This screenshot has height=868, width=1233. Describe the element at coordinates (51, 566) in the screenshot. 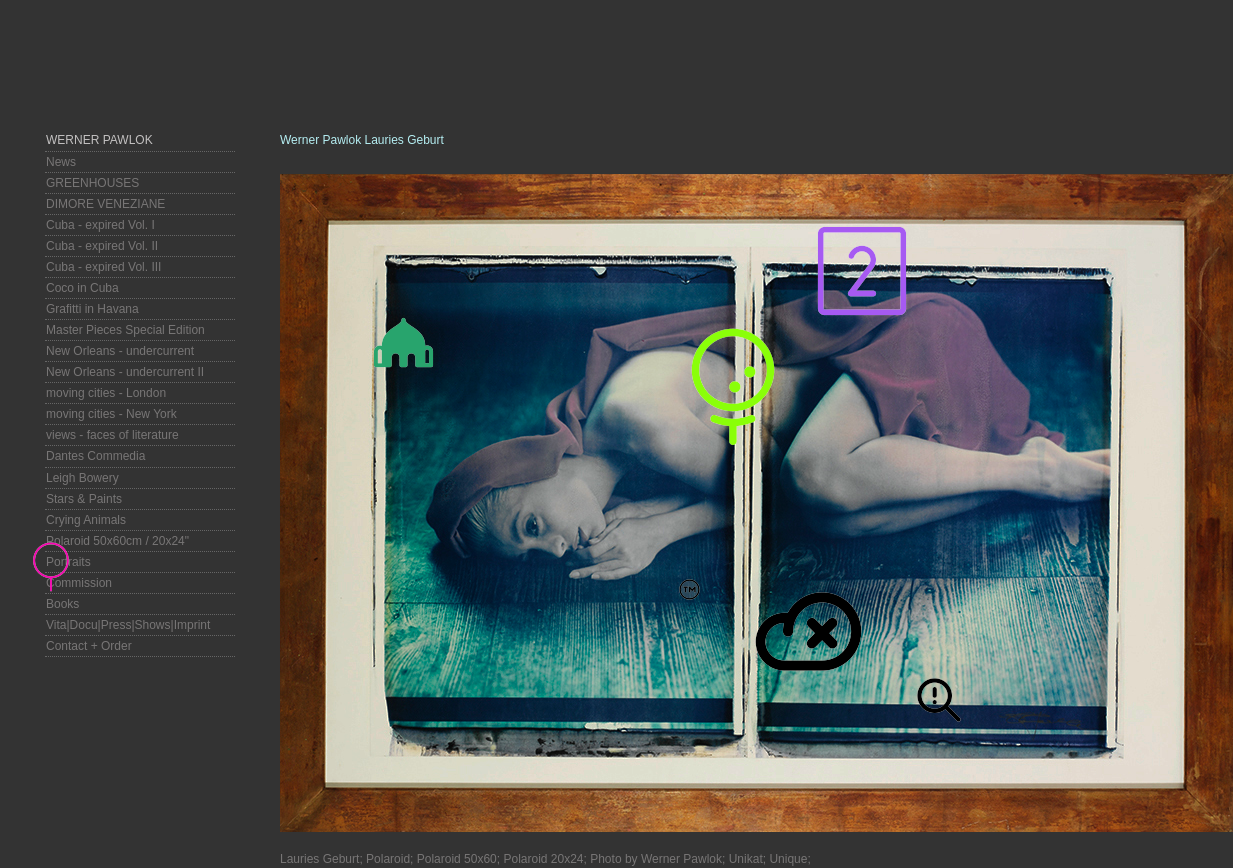

I see `select neuter or non-binary gender option` at that location.